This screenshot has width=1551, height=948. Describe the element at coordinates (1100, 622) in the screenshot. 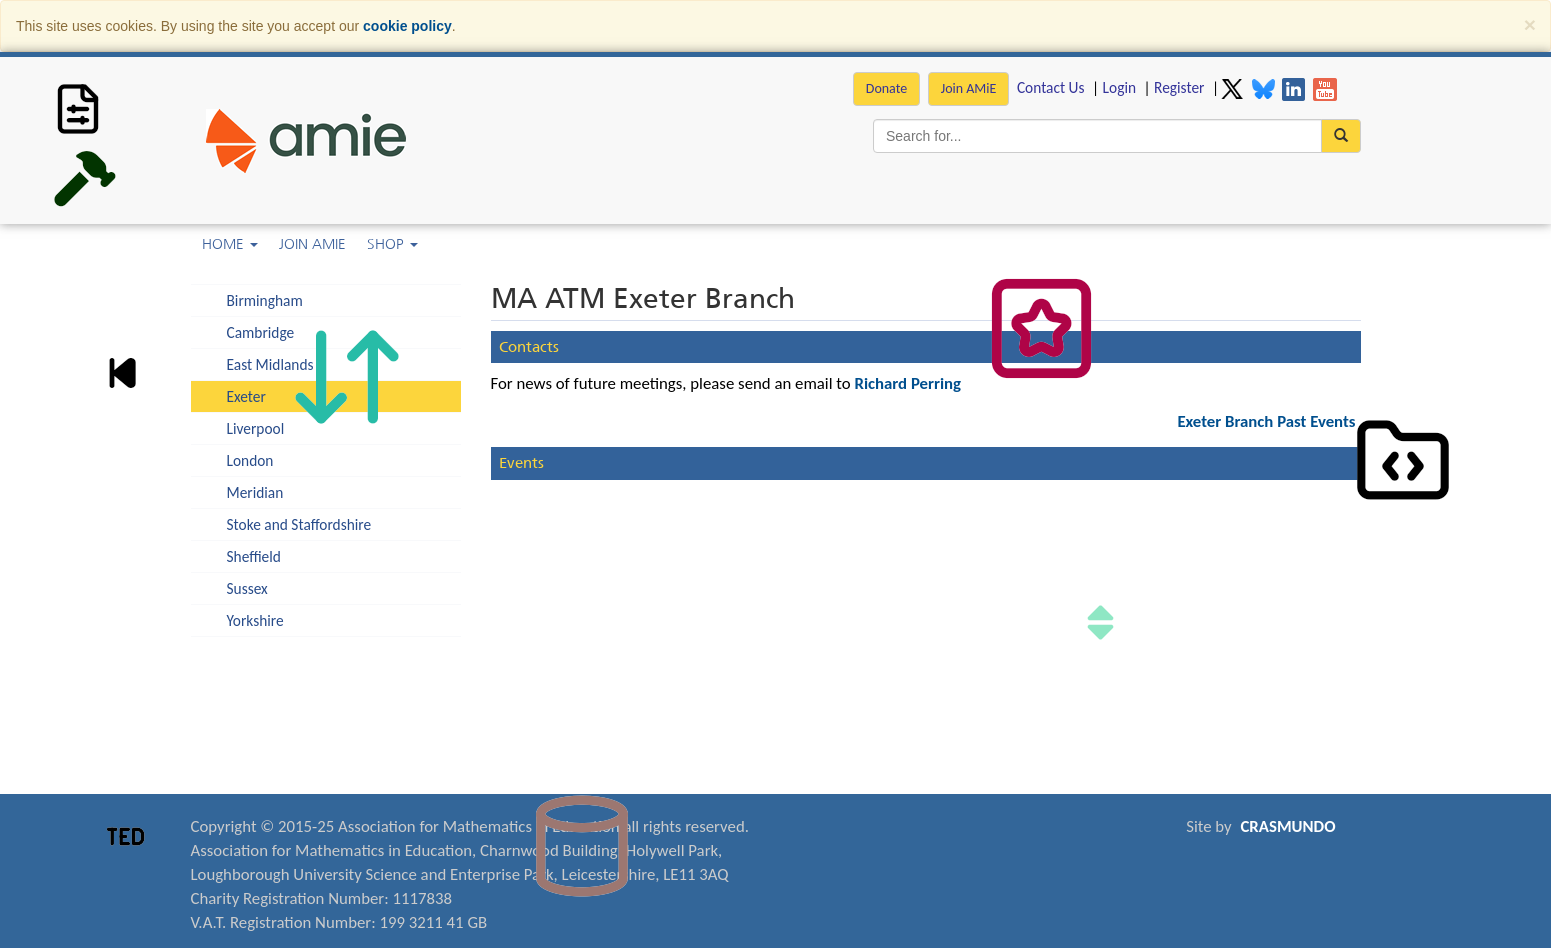

I see `sort items in no particular order` at that location.